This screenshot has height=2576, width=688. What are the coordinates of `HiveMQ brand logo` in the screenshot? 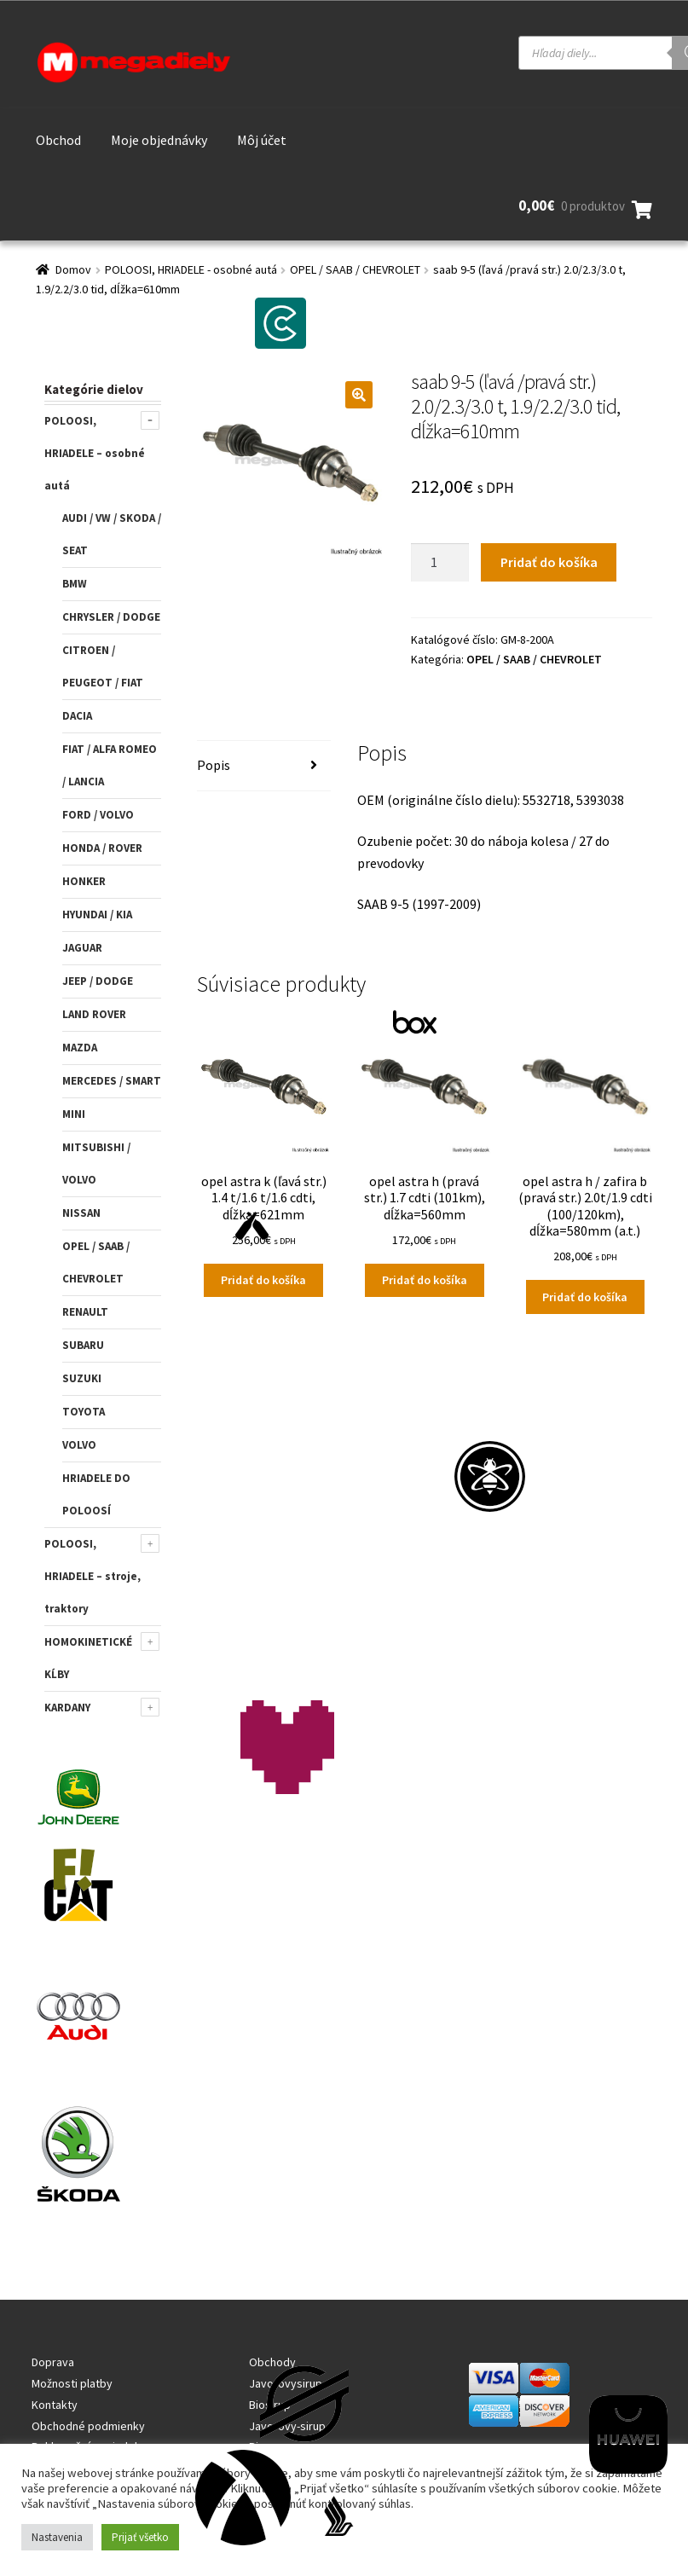 It's located at (489, 1476).